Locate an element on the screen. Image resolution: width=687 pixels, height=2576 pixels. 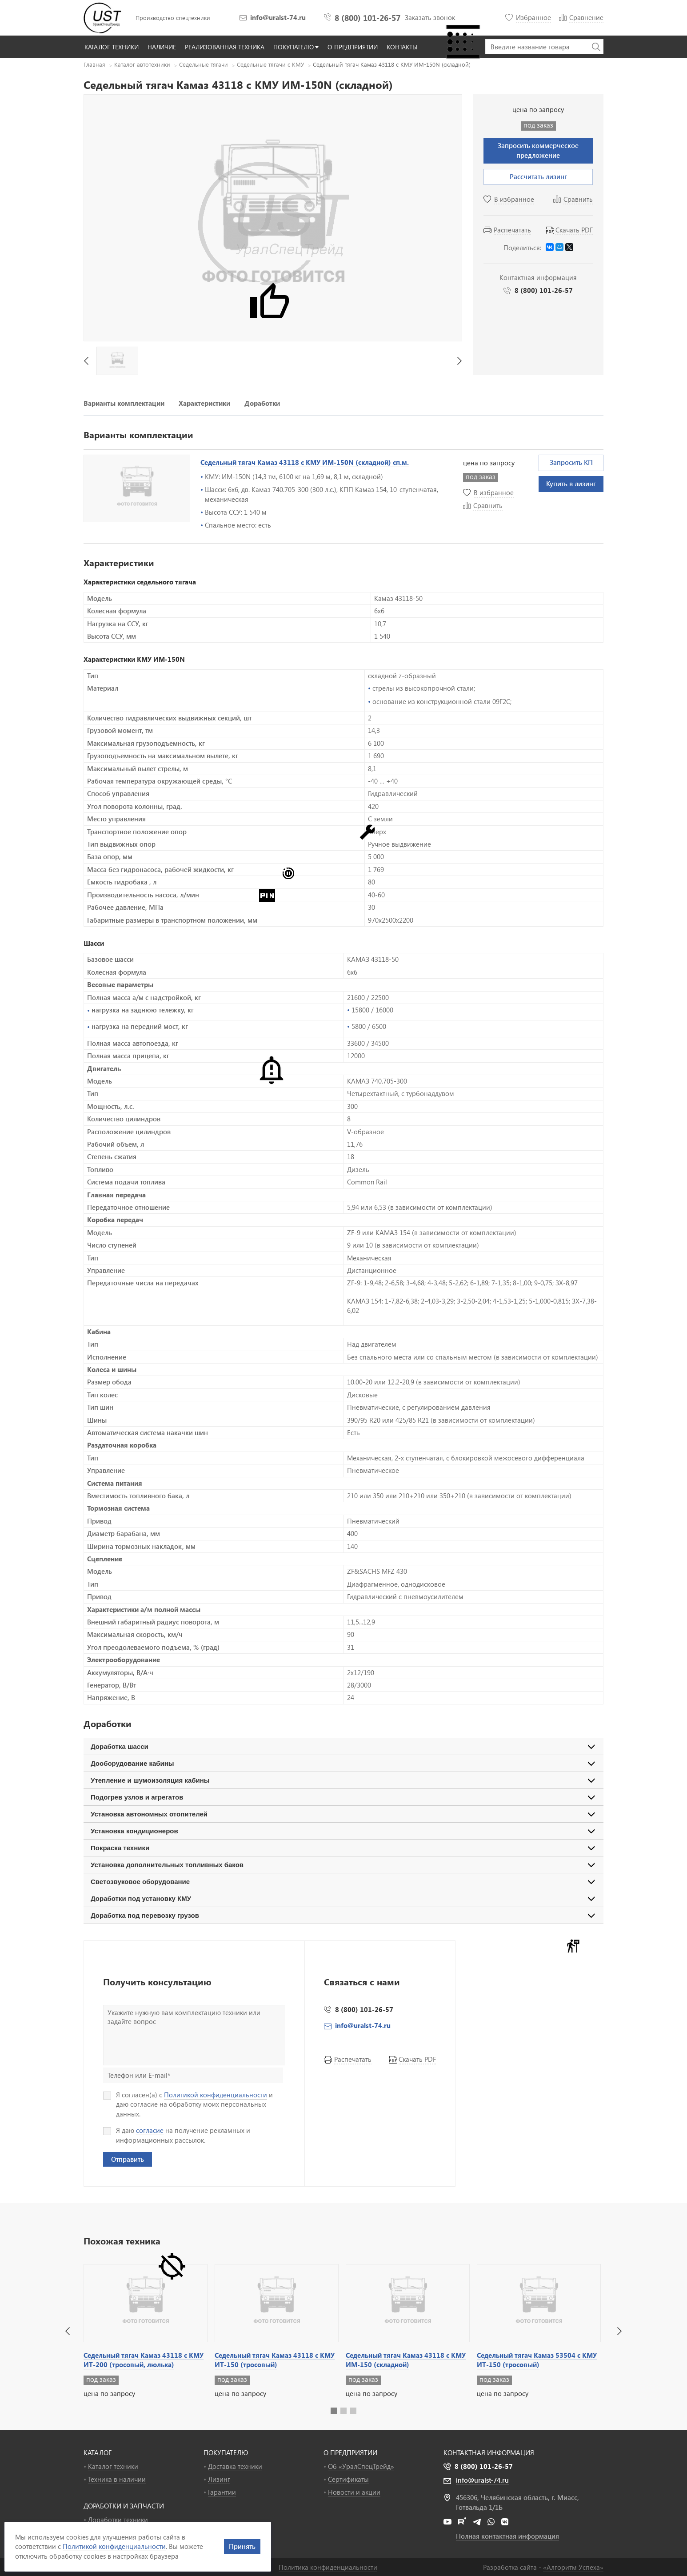
follow directional signage or wayfinding is located at coordinates (573, 1946).